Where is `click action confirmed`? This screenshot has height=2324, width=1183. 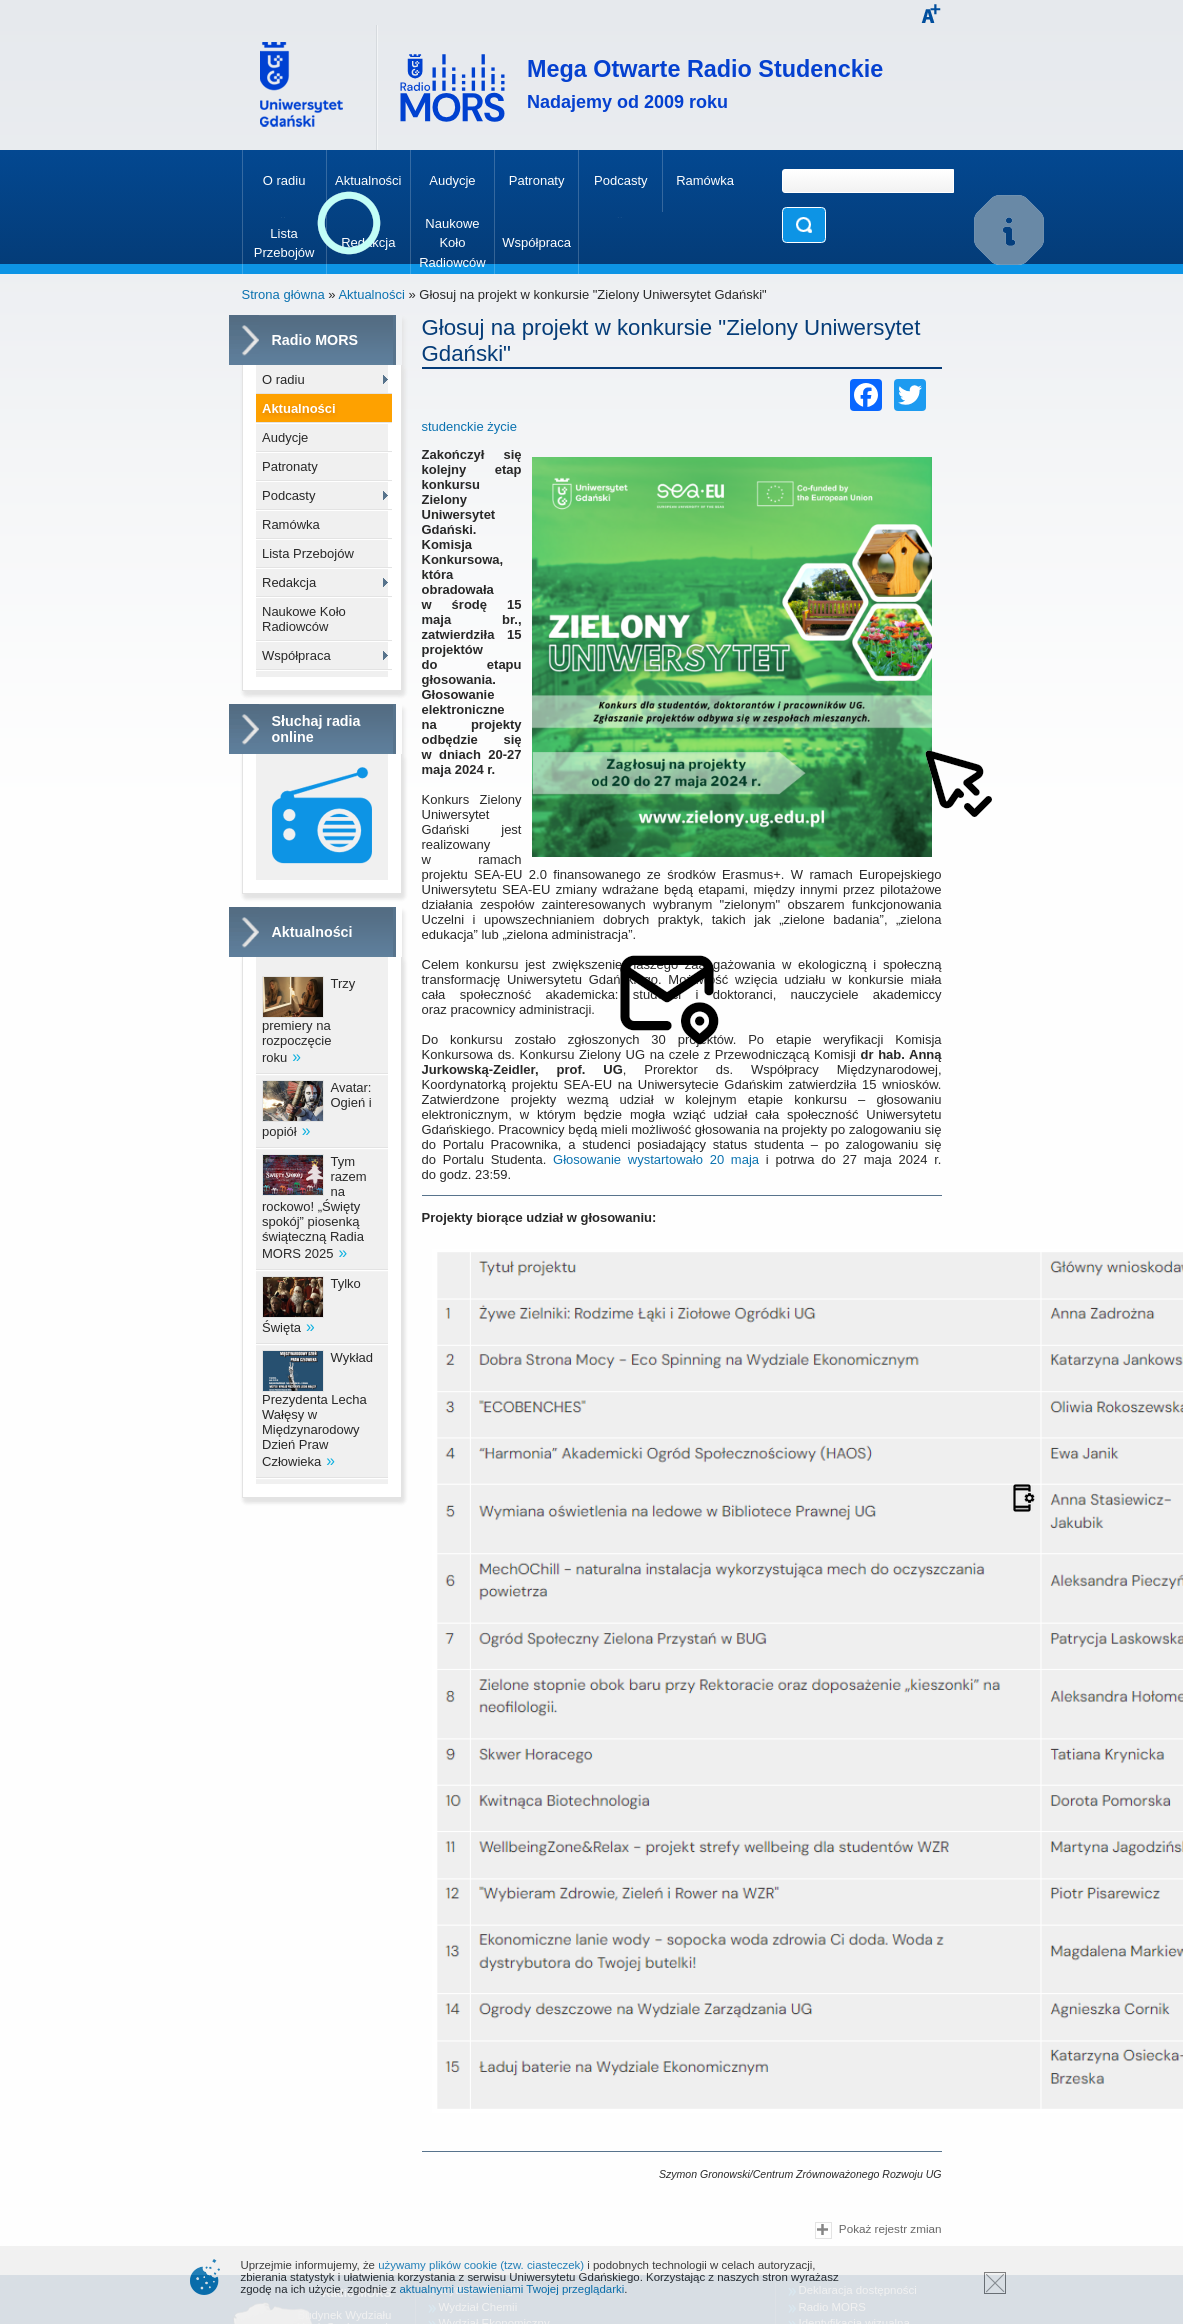
click action confirmed is located at coordinates (957, 782).